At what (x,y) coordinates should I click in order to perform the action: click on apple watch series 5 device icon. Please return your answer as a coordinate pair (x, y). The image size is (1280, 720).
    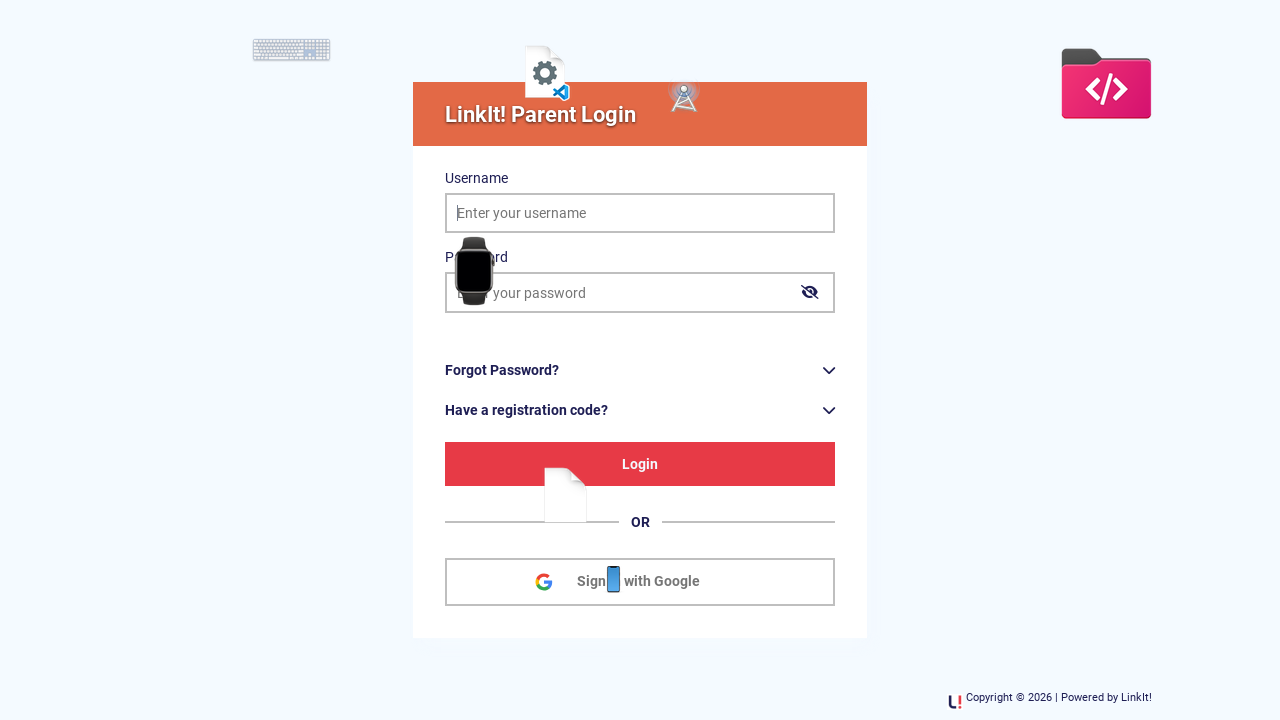
    Looking at the image, I should click on (474, 271).